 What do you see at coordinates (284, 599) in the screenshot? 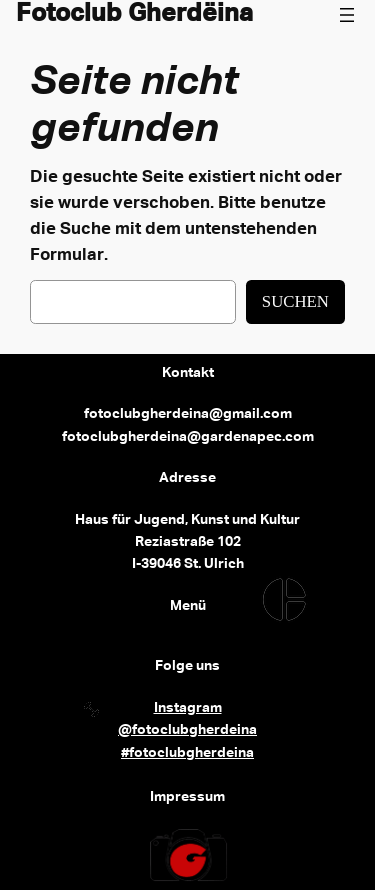
I see `view data breakdown or statistics` at bounding box center [284, 599].